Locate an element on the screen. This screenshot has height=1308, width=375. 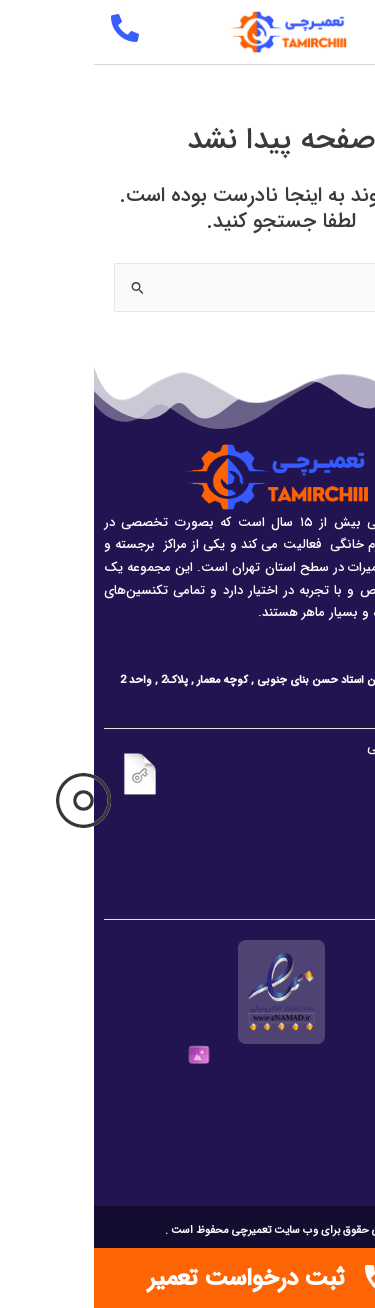
indicates optical media such as a CD or DVD is located at coordinates (83, 800).